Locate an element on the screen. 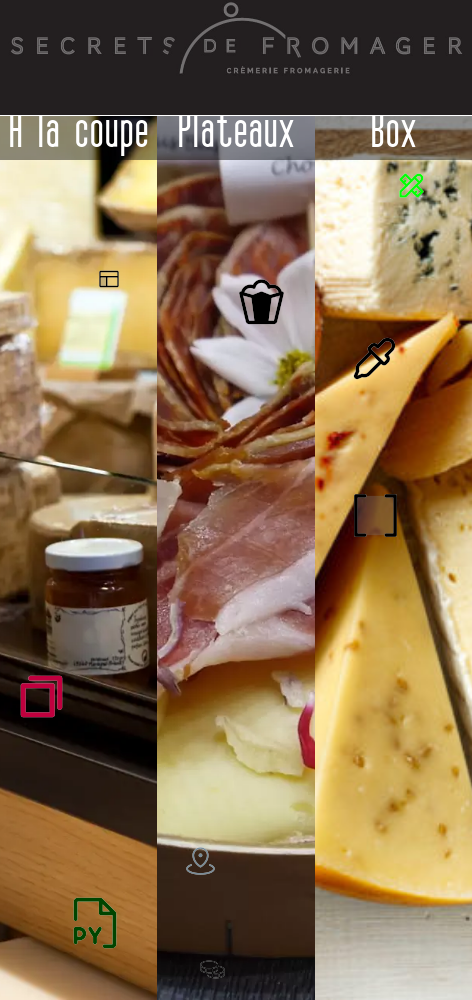 This screenshot has width=472, height=1000. access settings or configuration options is located at coordinates (411, 185).